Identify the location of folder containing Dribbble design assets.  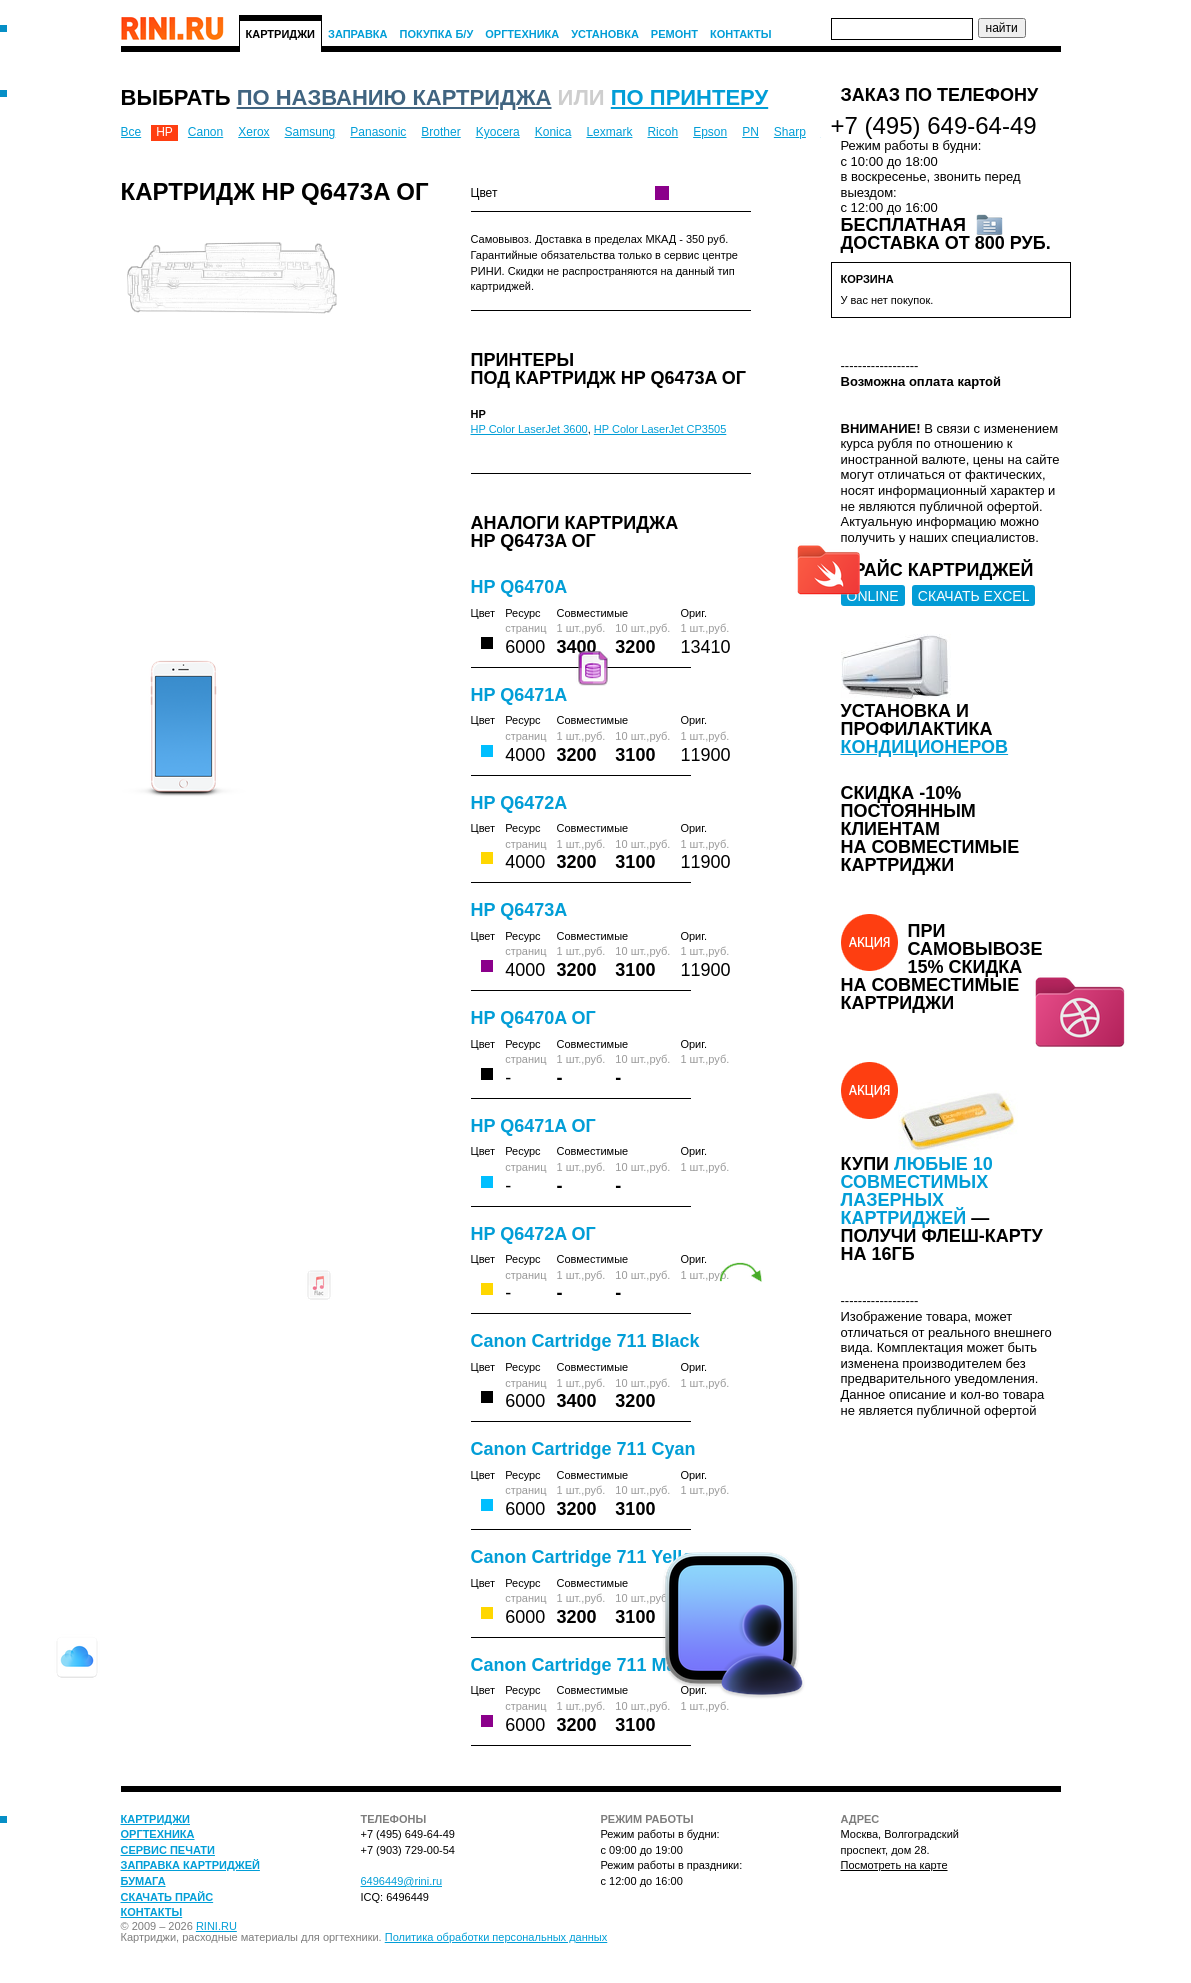
(1079, 1014).